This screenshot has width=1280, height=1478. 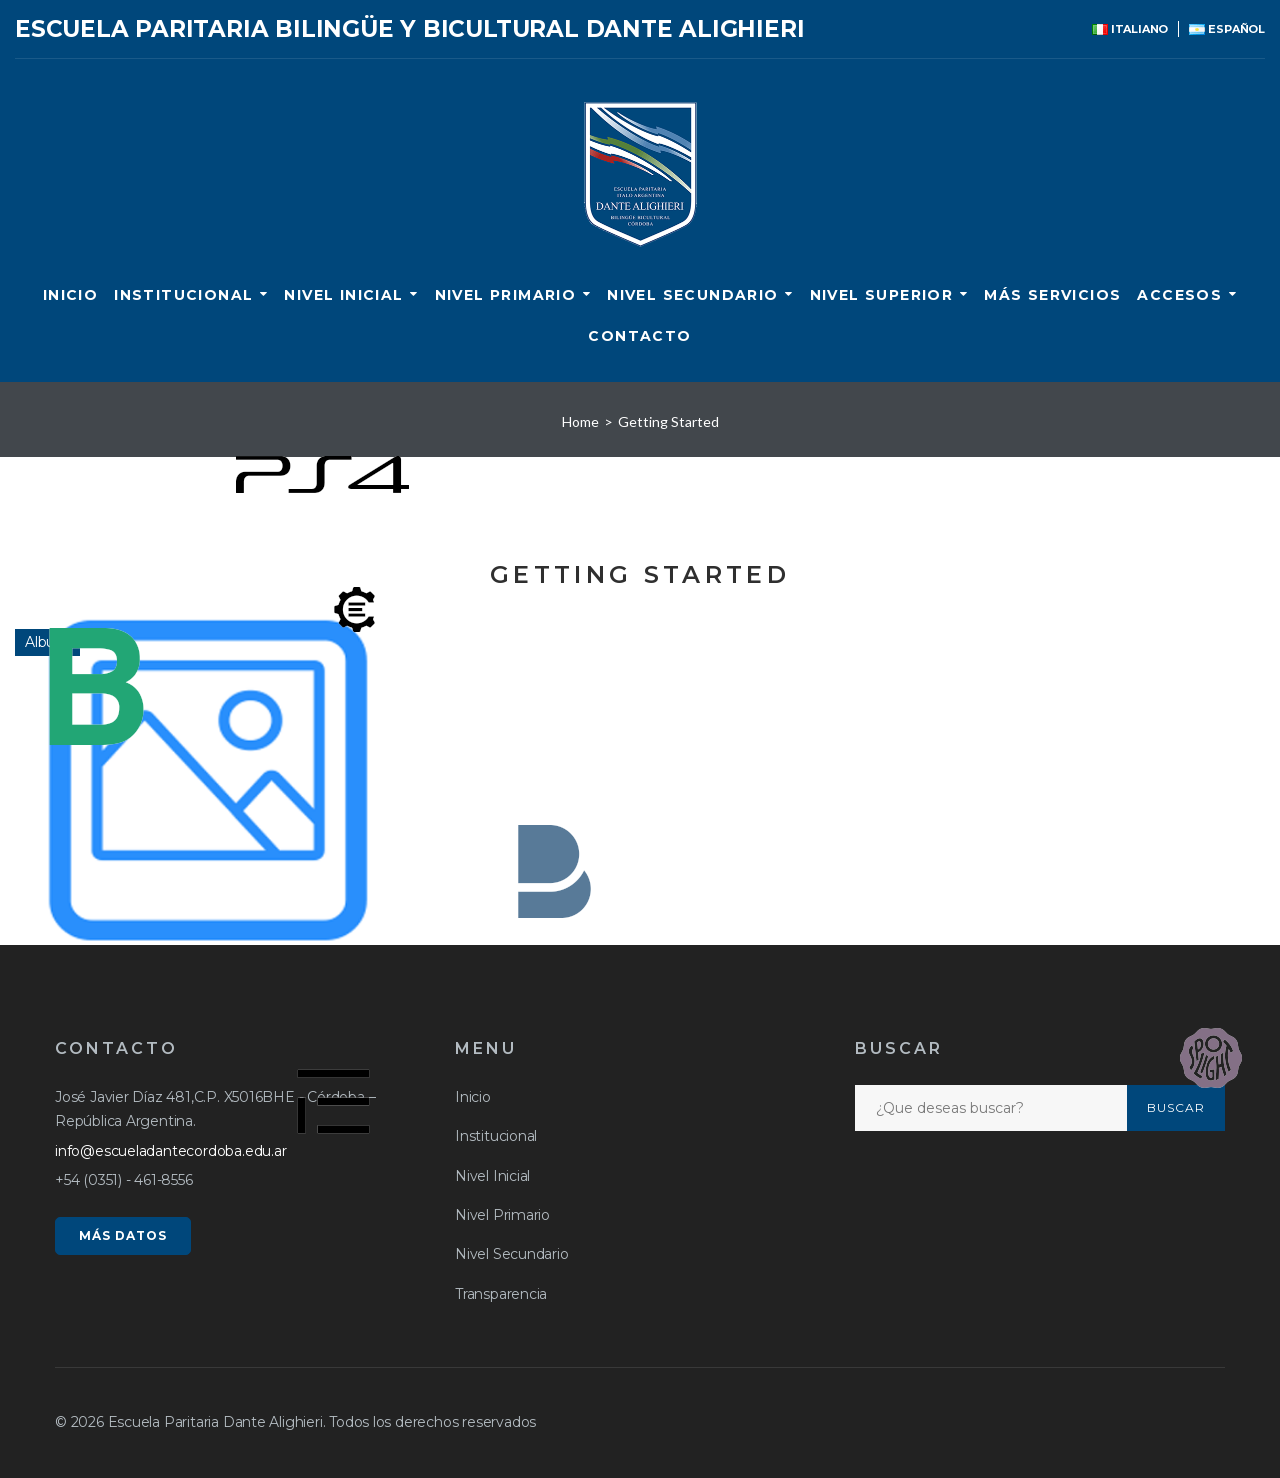 What do you see at coordinates (322, 474) in the screenshot?
I see `PlayStation 4 brand logo` at bounding box center [322, 474].